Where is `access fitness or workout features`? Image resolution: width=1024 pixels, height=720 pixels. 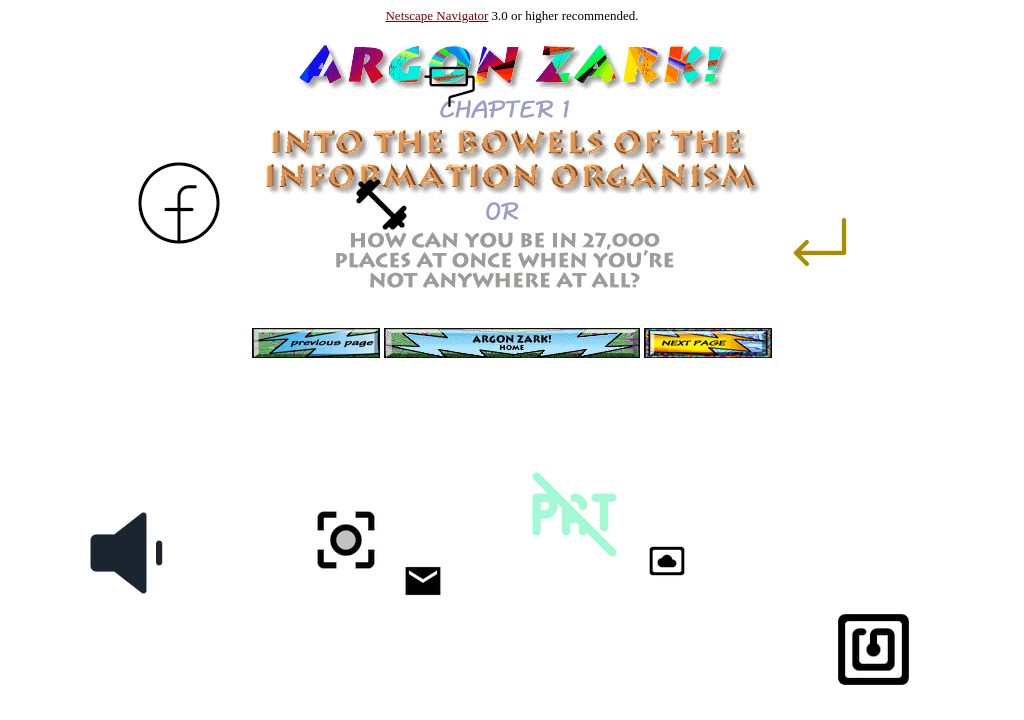
access fitness or workout features is located at coordinates (381, 204).